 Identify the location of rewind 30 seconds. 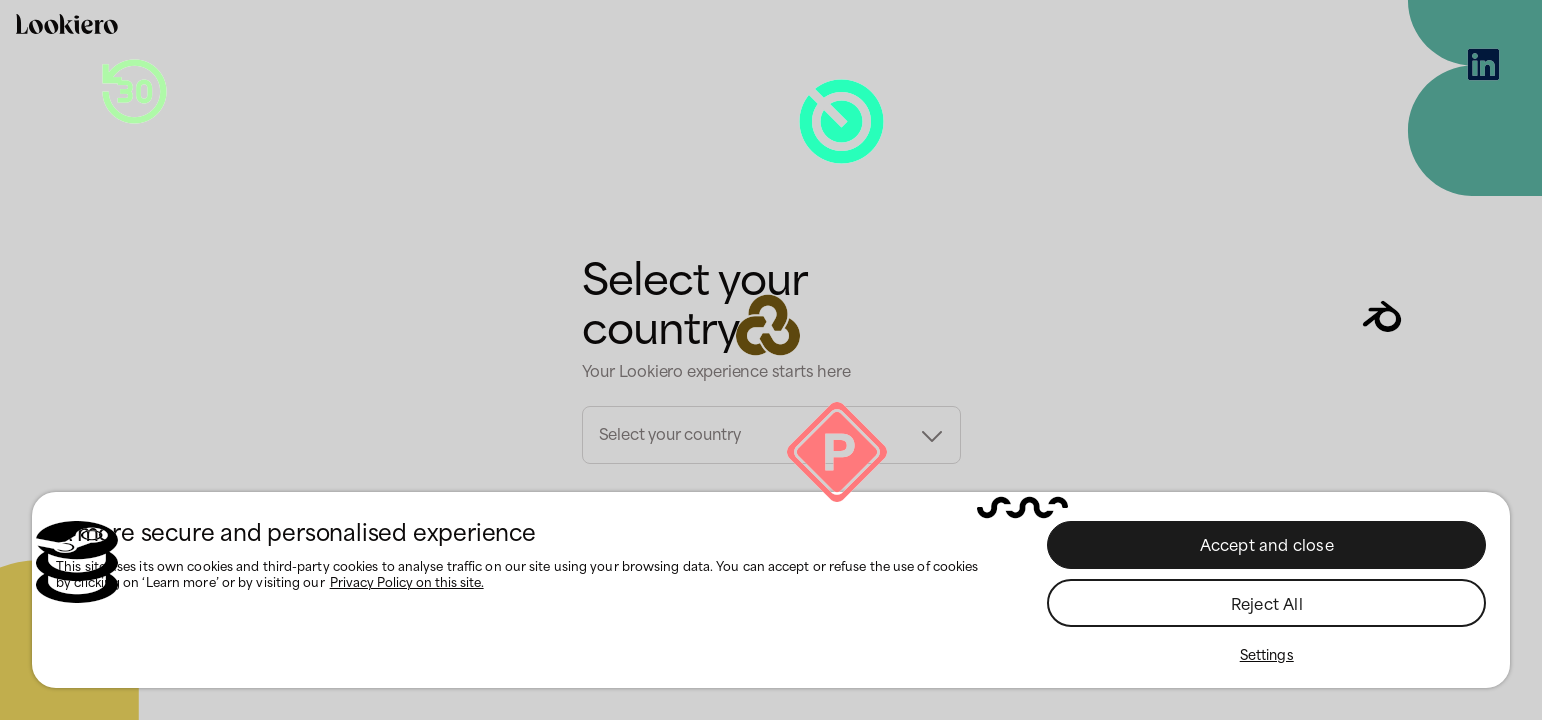
(134, 91).